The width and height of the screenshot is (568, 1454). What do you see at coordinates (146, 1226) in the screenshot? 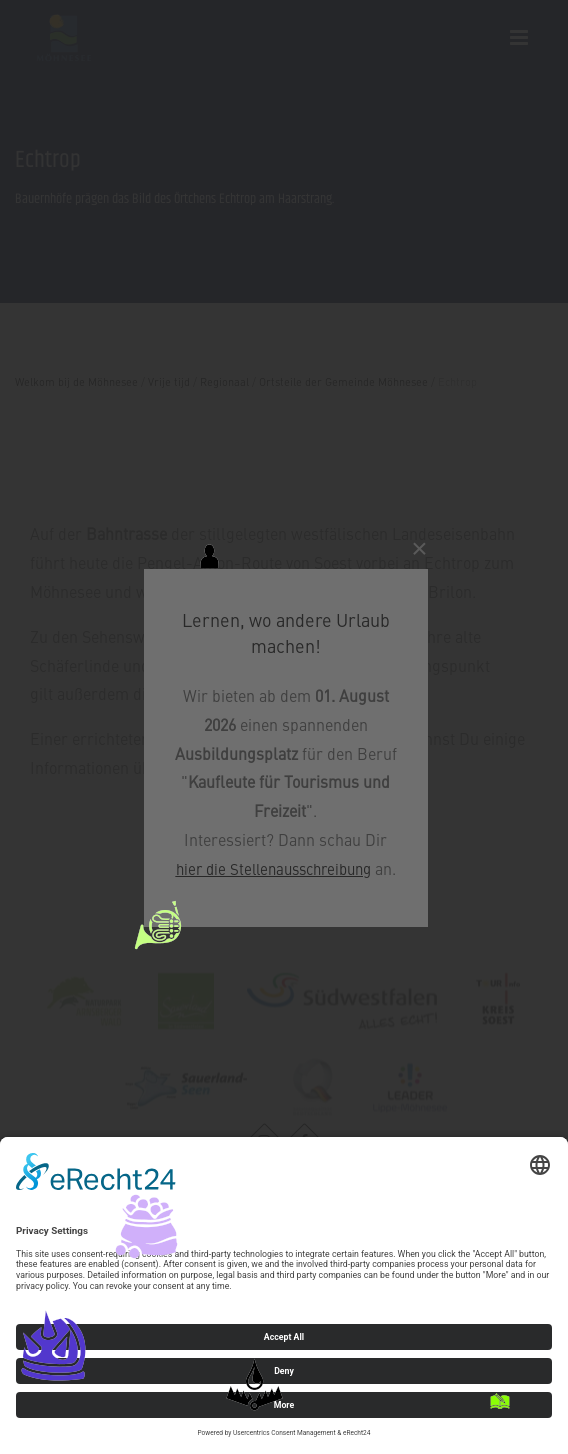
I see `view your coin pouch or in-game currency` at bounding box center [146, 1226].